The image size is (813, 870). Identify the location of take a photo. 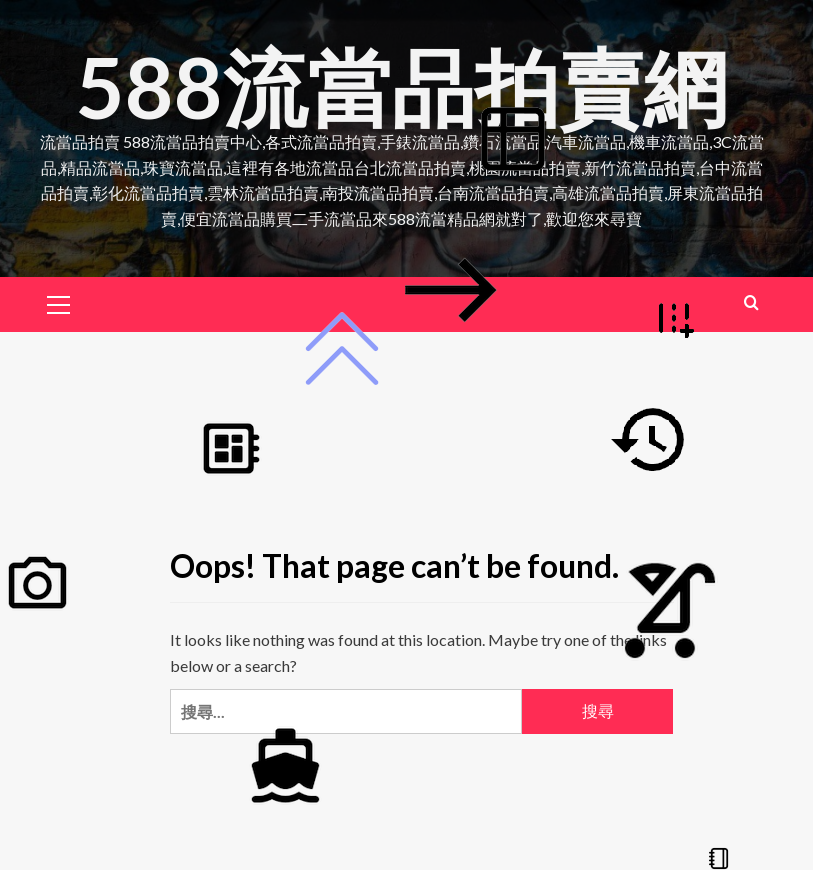
(37, 585).